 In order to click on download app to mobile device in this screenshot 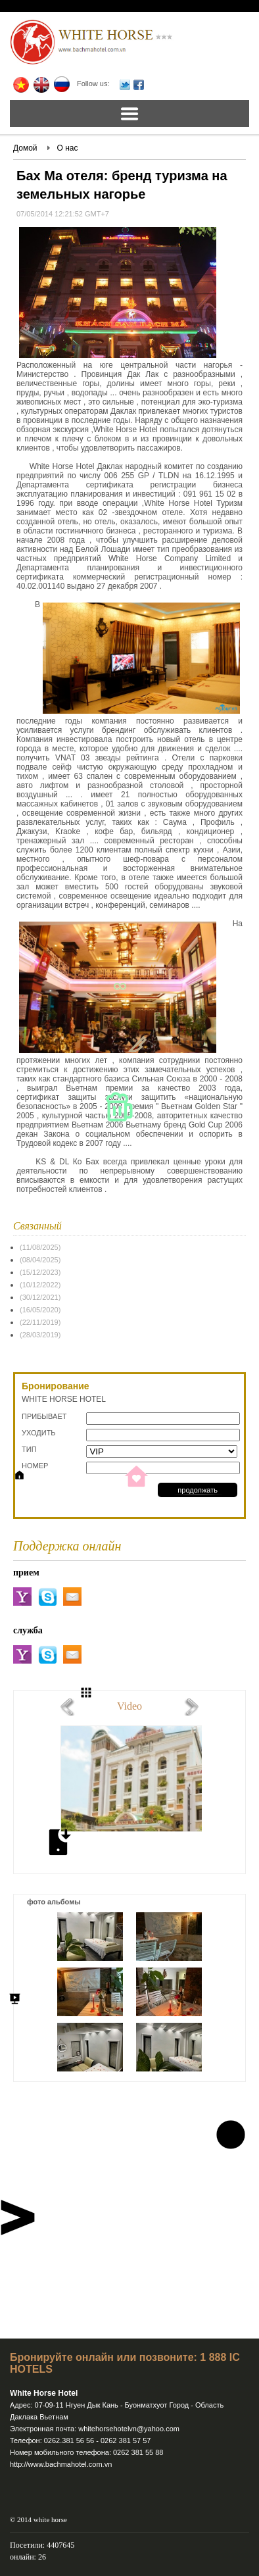, I will do `click(58, 1842)`.